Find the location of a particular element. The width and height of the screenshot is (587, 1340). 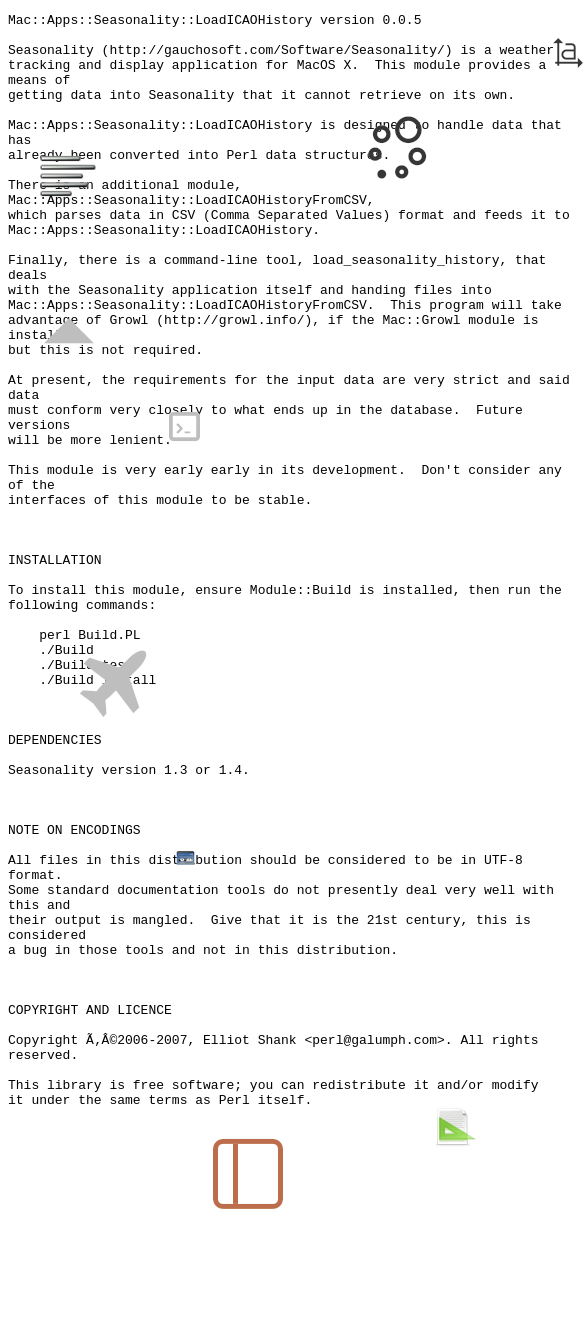

toggle sidebar panel visibility is located at coordinates (248, 1174).